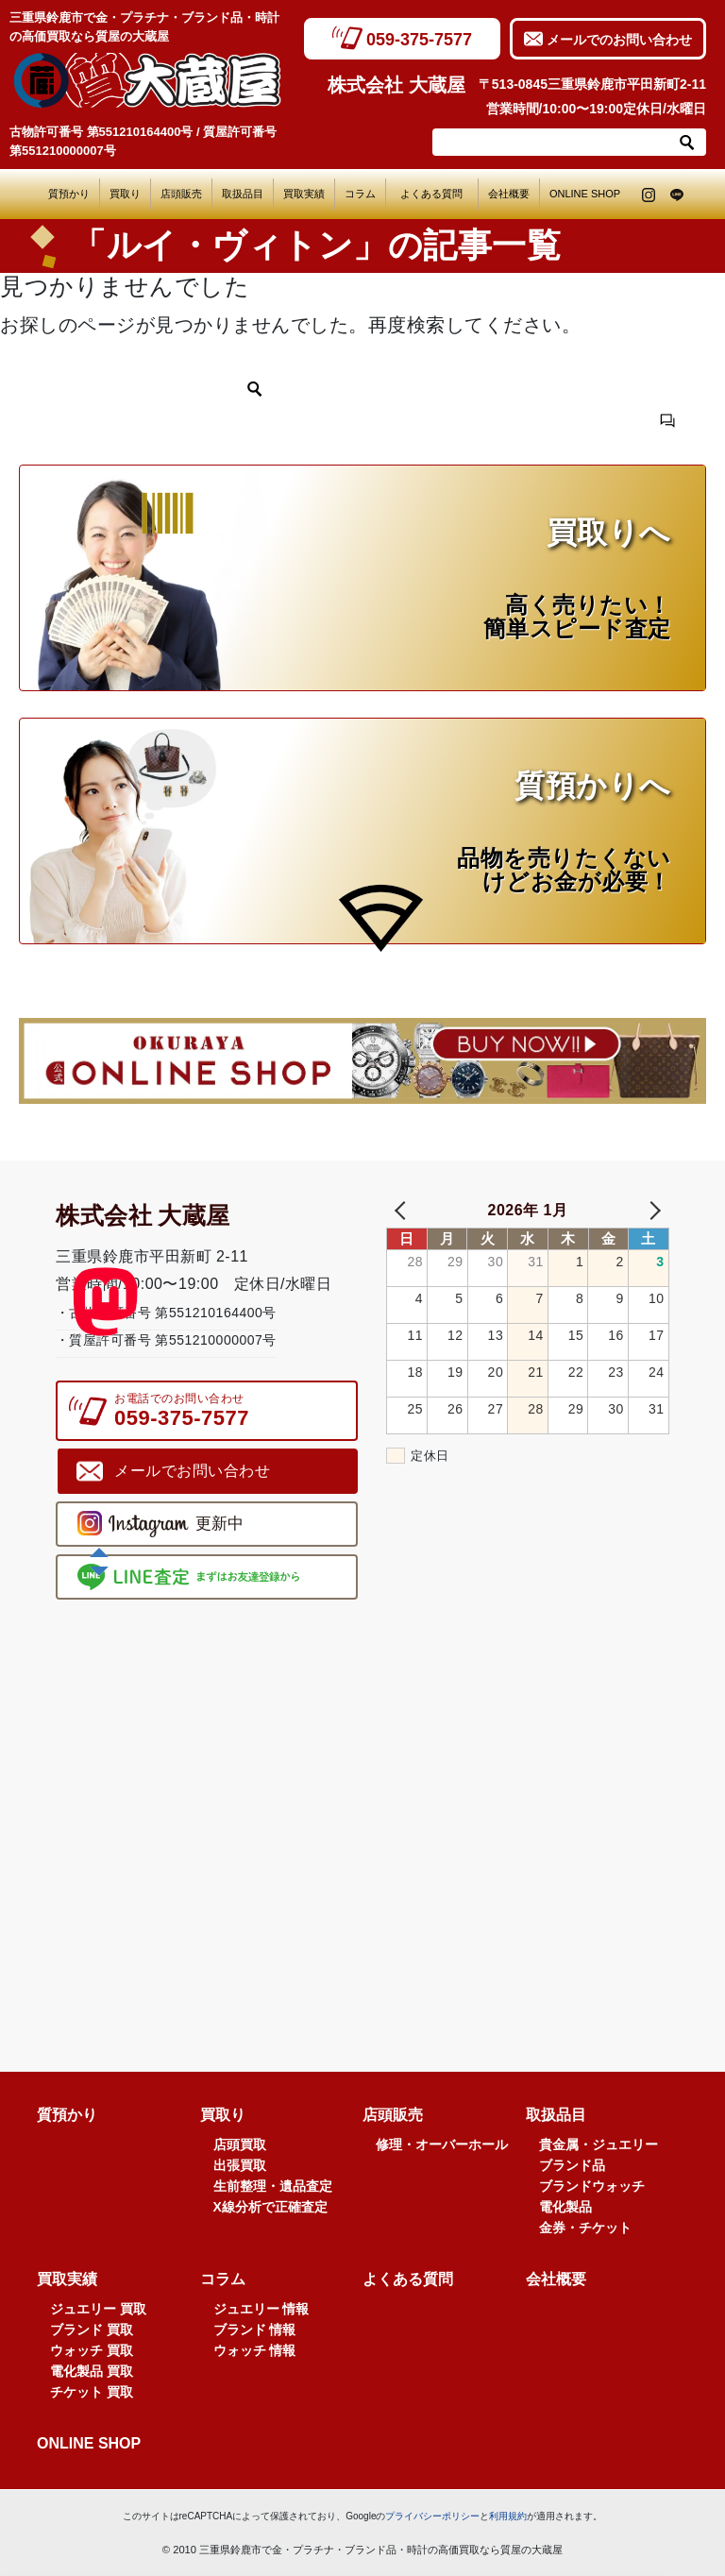 Image resolution: width=725 pixels, height=2576 pixels. Describe the element at coordinates (99, 1562) in the screenshot. I see `expand or collapse content vertically` at that location.